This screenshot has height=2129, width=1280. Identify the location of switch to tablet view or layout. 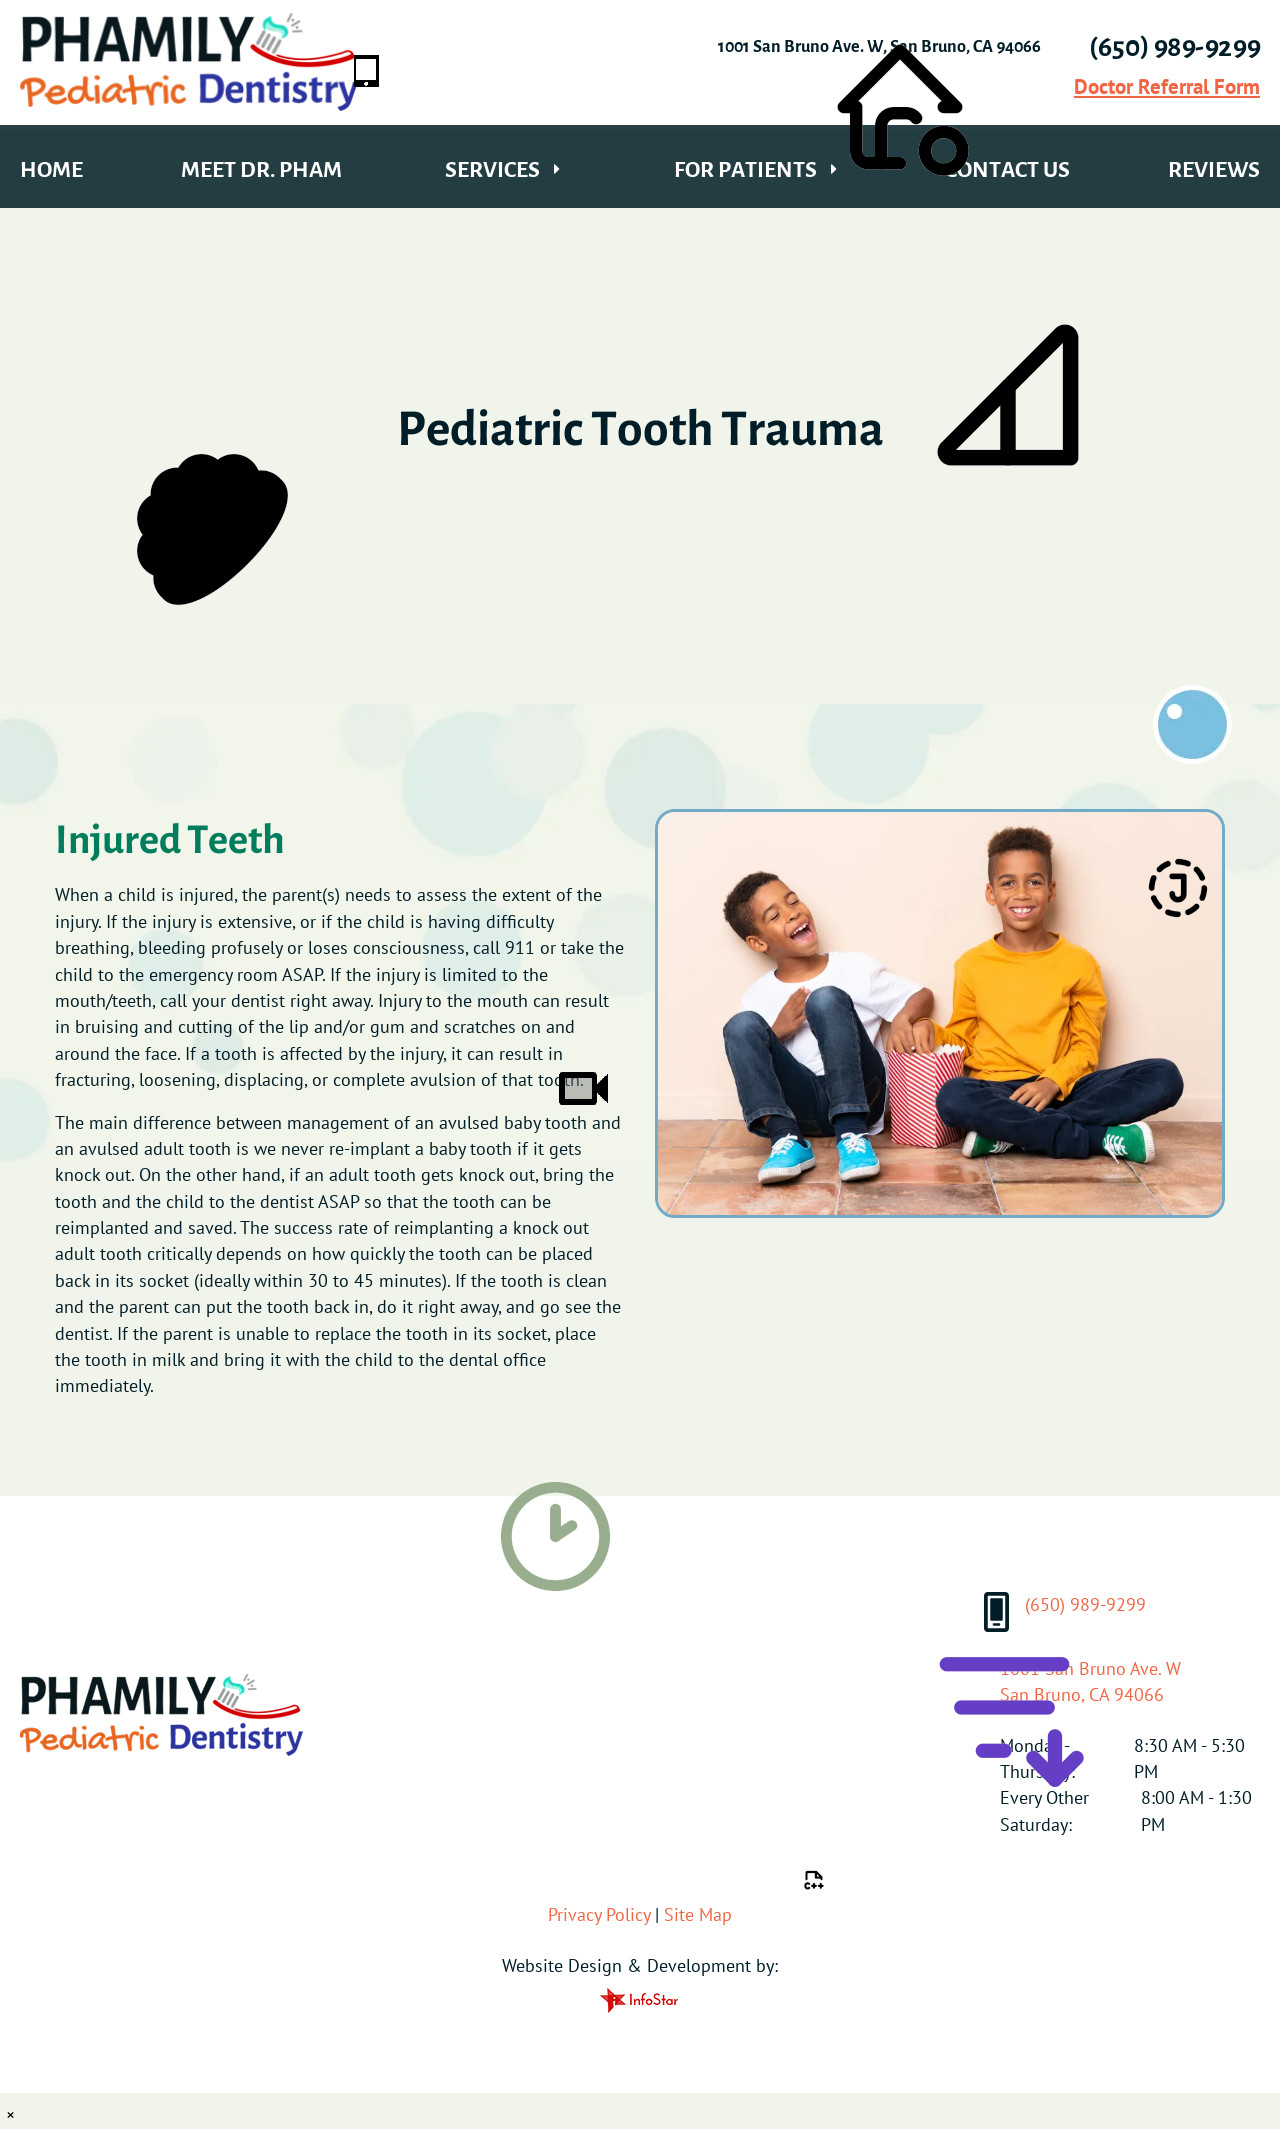
(367, 71).